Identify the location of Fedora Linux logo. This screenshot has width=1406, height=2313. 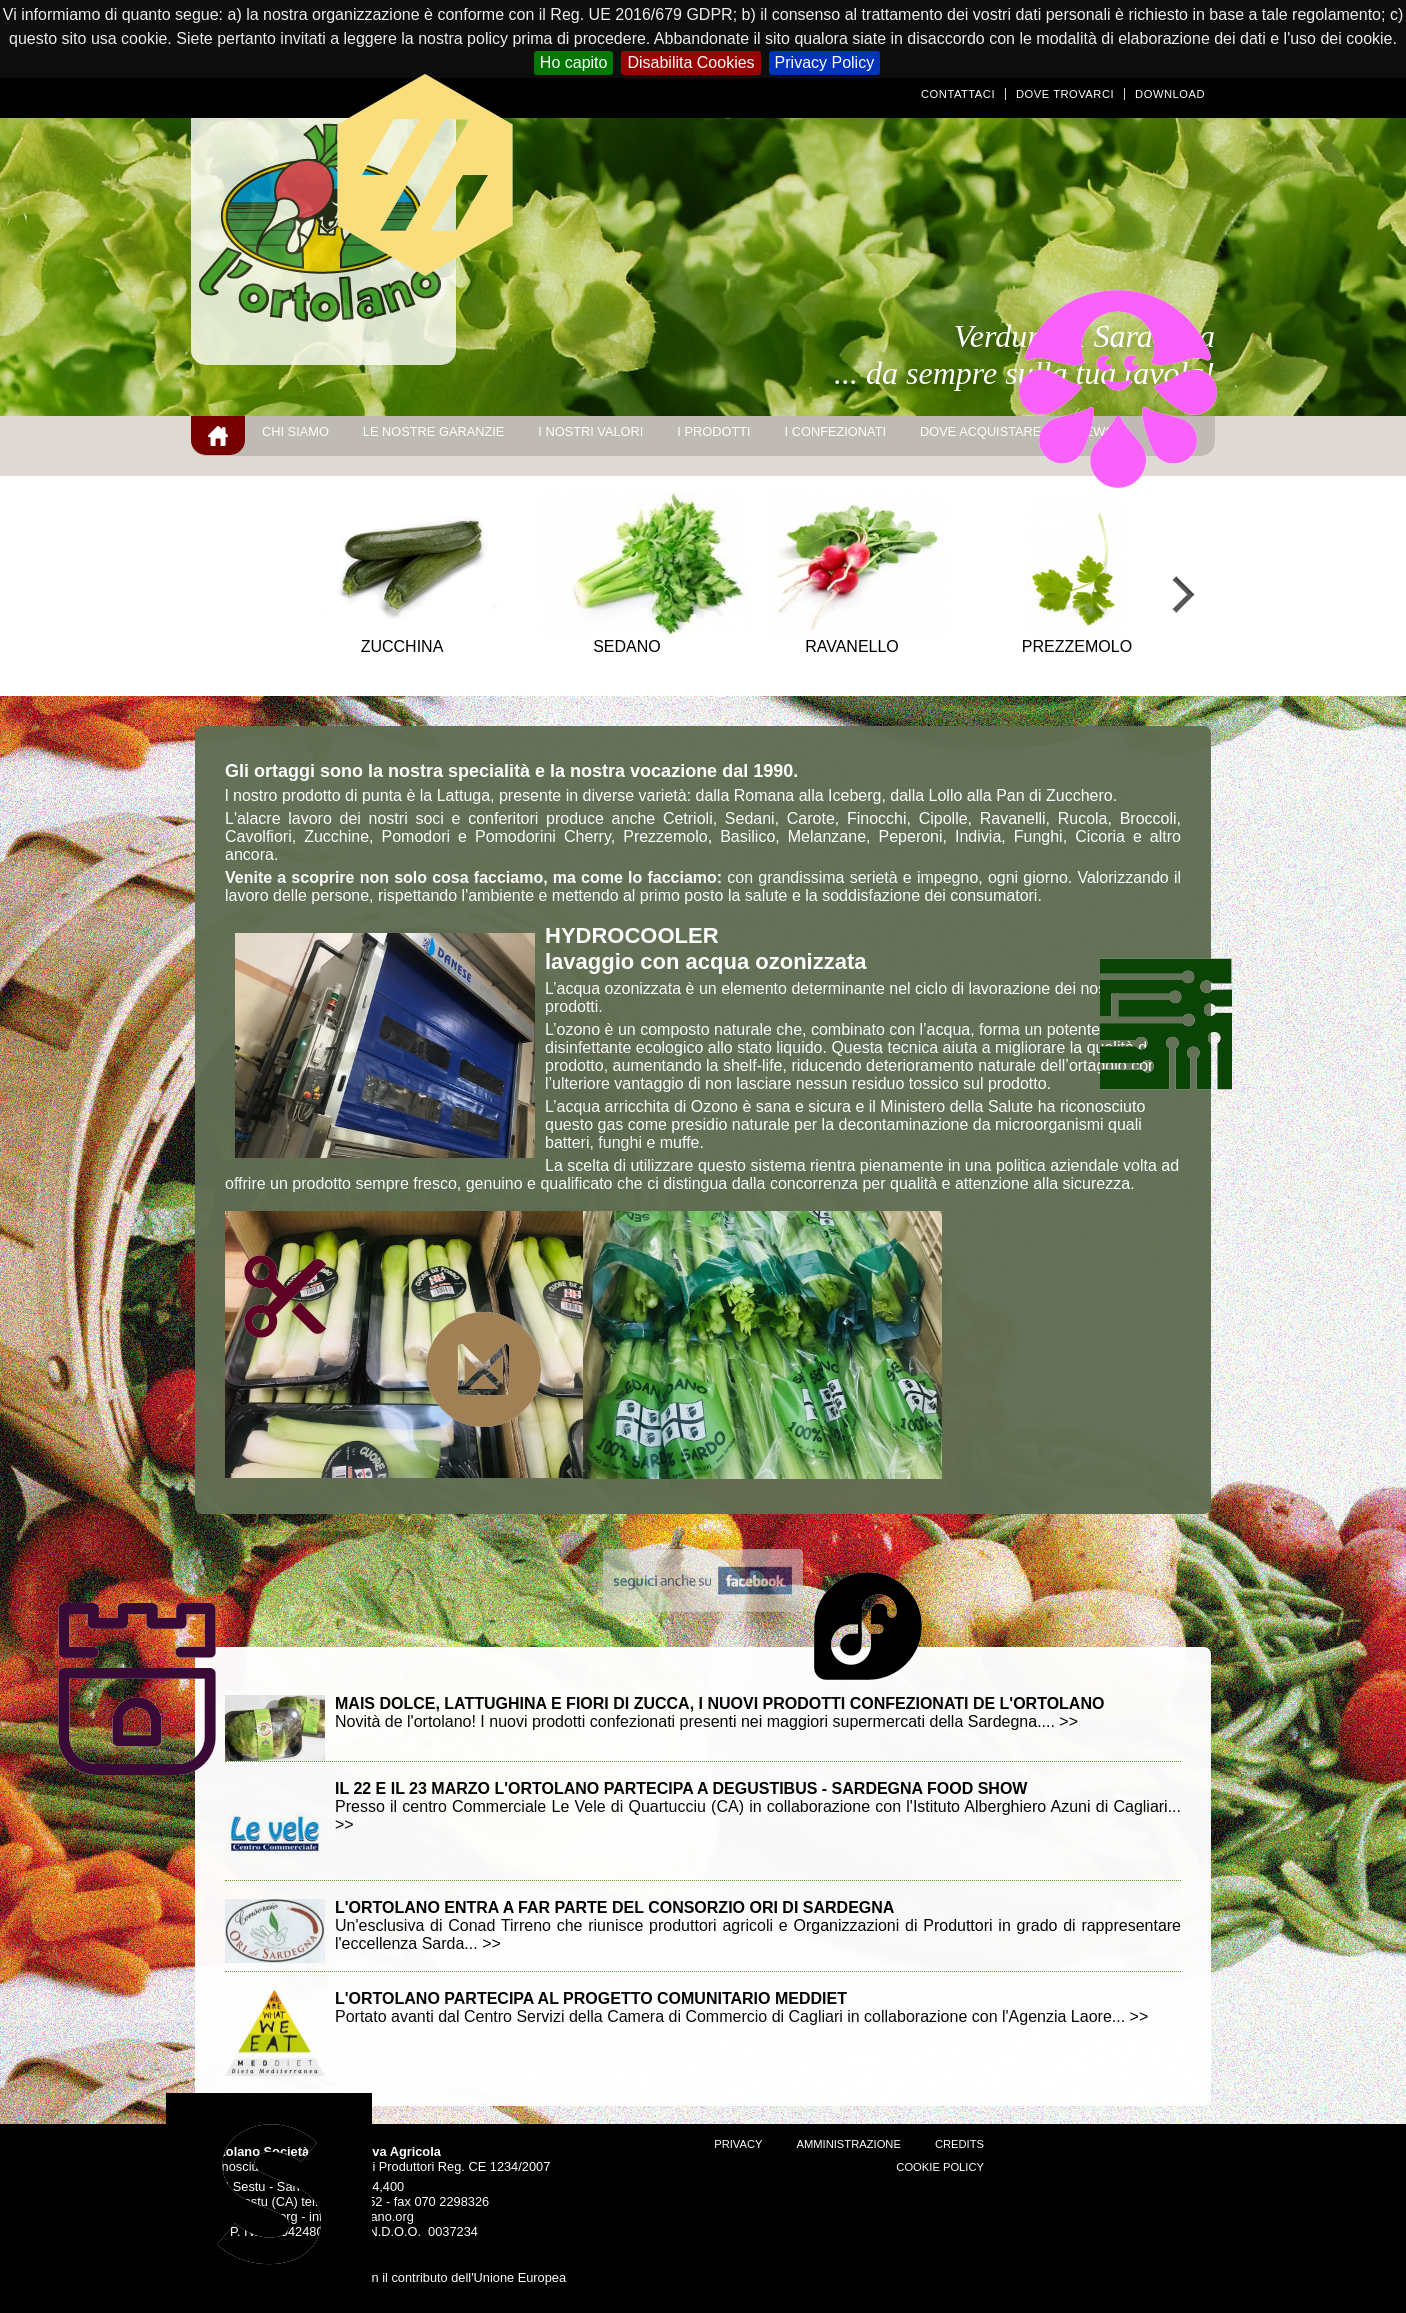
(868, 1626).